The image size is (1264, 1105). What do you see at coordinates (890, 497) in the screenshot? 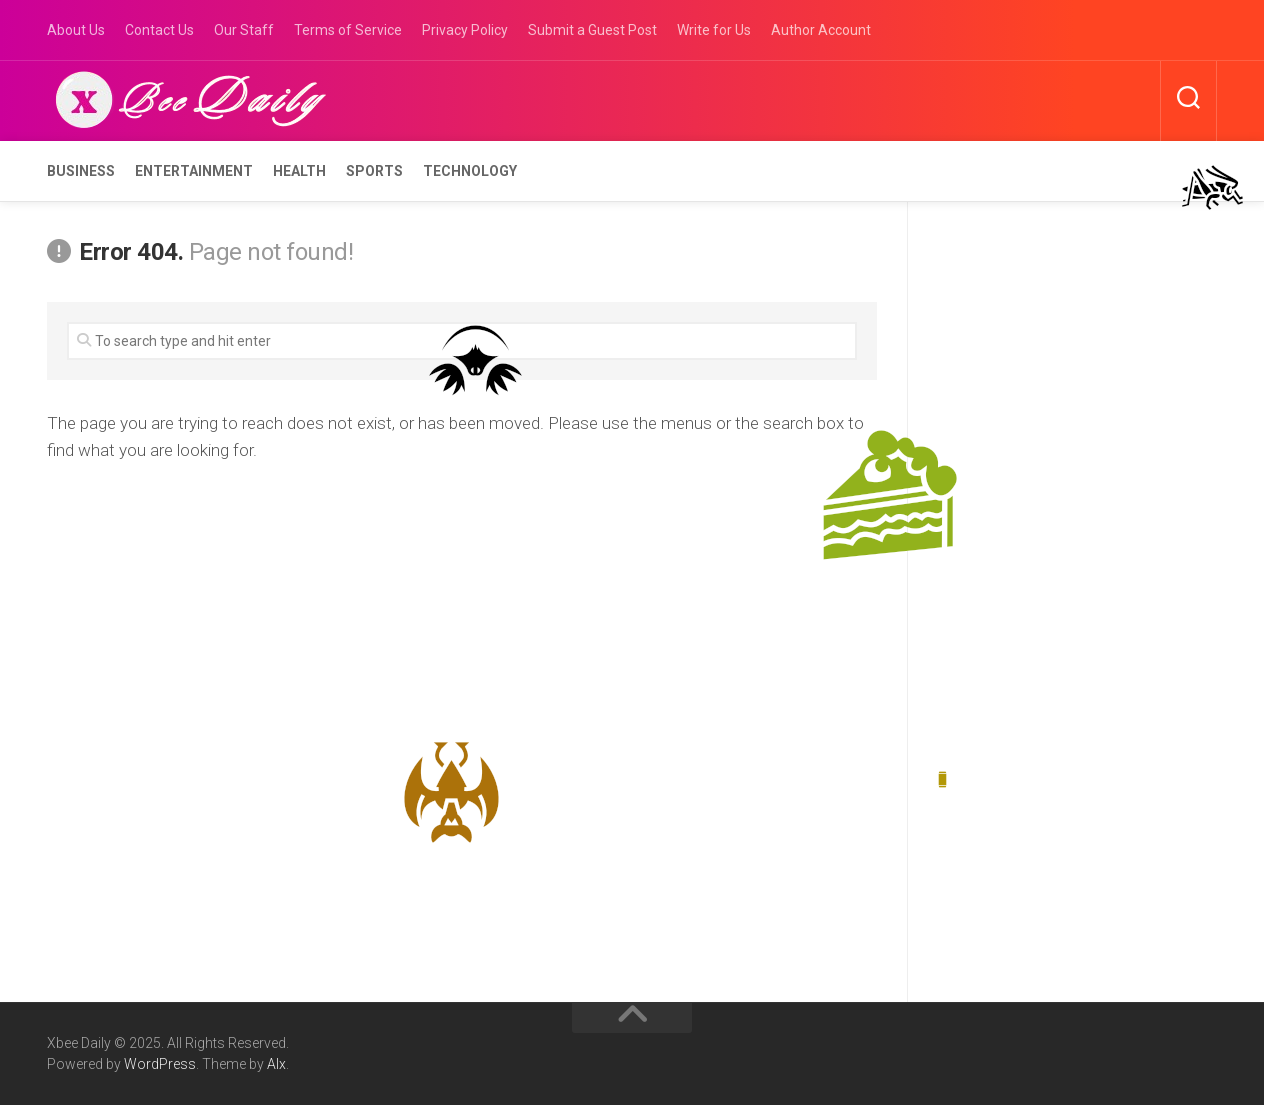
I see `view birthday or celebration events` at bounding box center [890, 497].